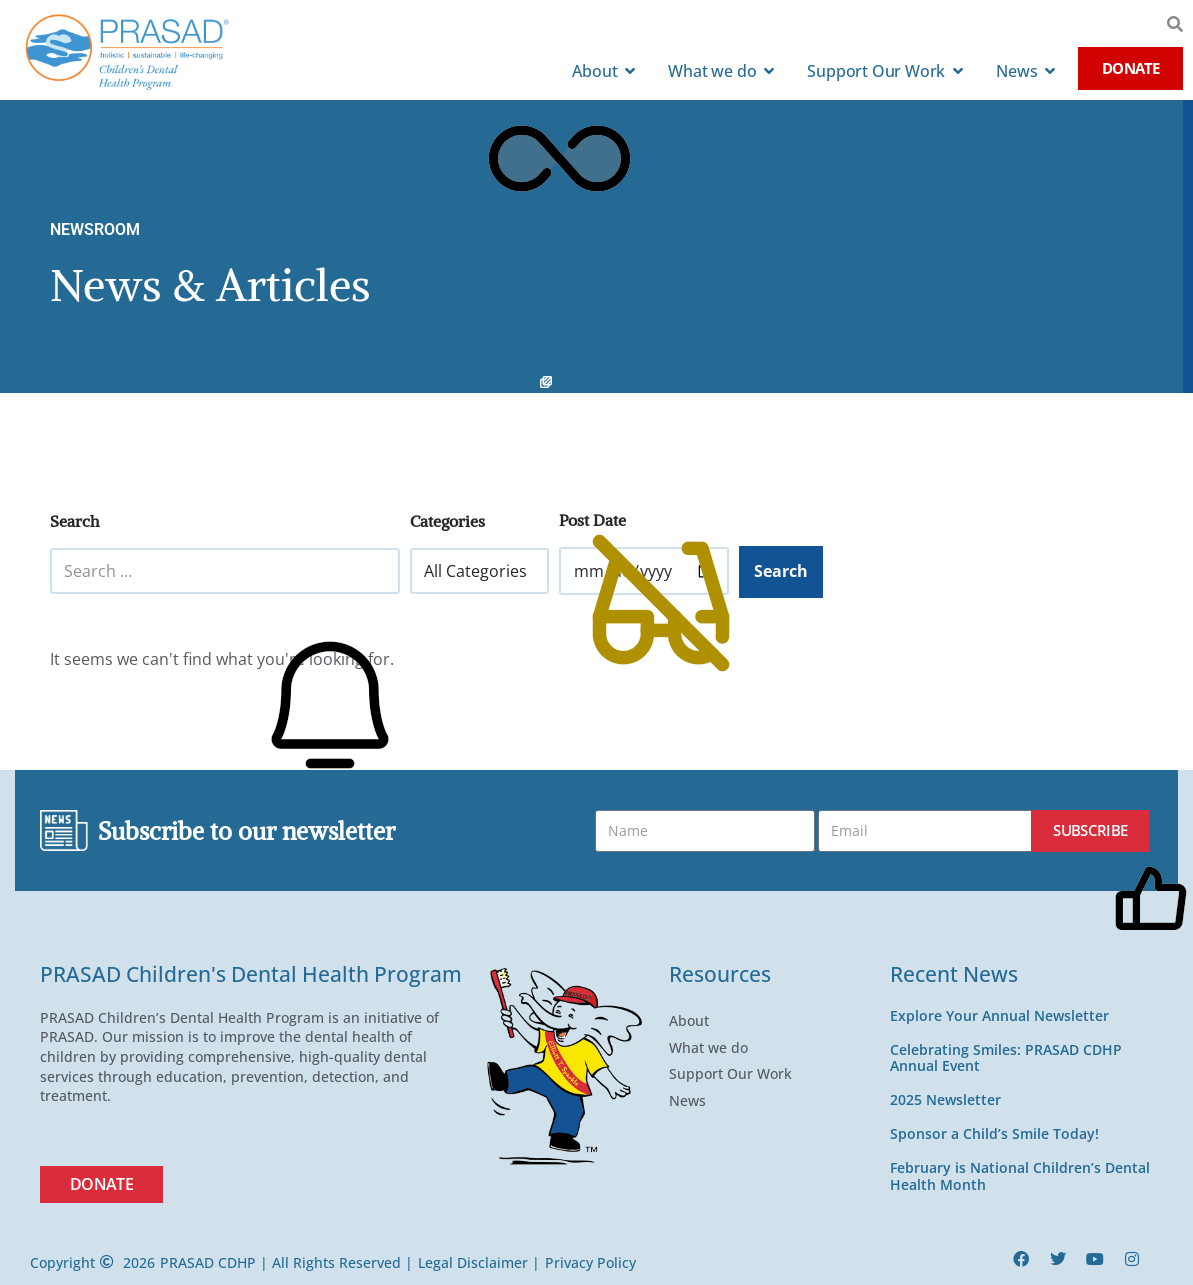 The width and height of the screenshot is (1193, 1285). What do you see at coordinates (546, 382) in the screenshot?
I see `view selected layers in a design tool` at bounding box center [546, 382].